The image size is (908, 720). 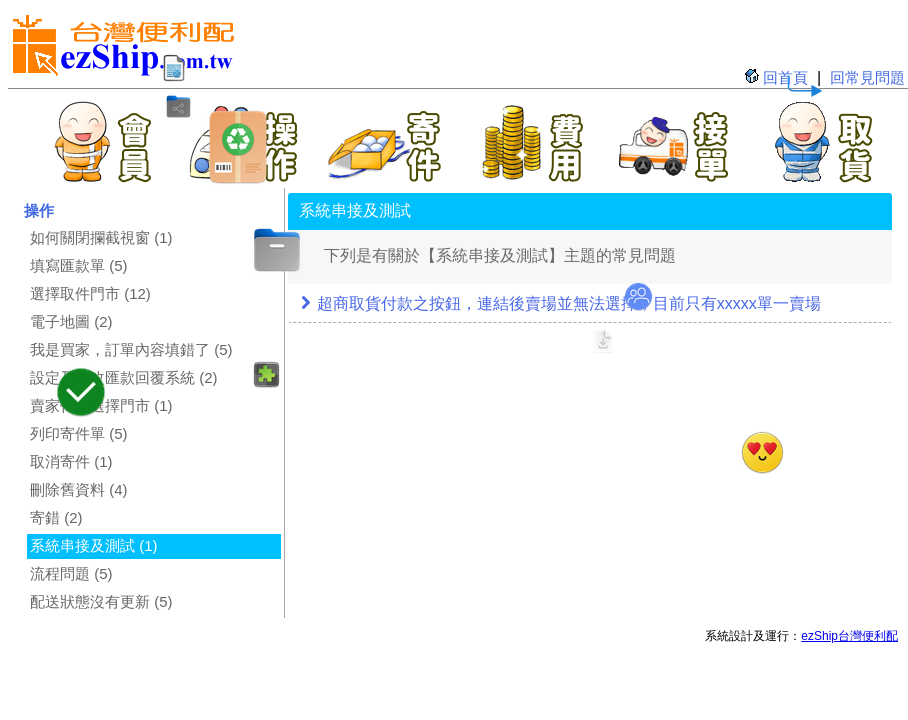 I want to click on open a web document file, so click(x=174, y=68).